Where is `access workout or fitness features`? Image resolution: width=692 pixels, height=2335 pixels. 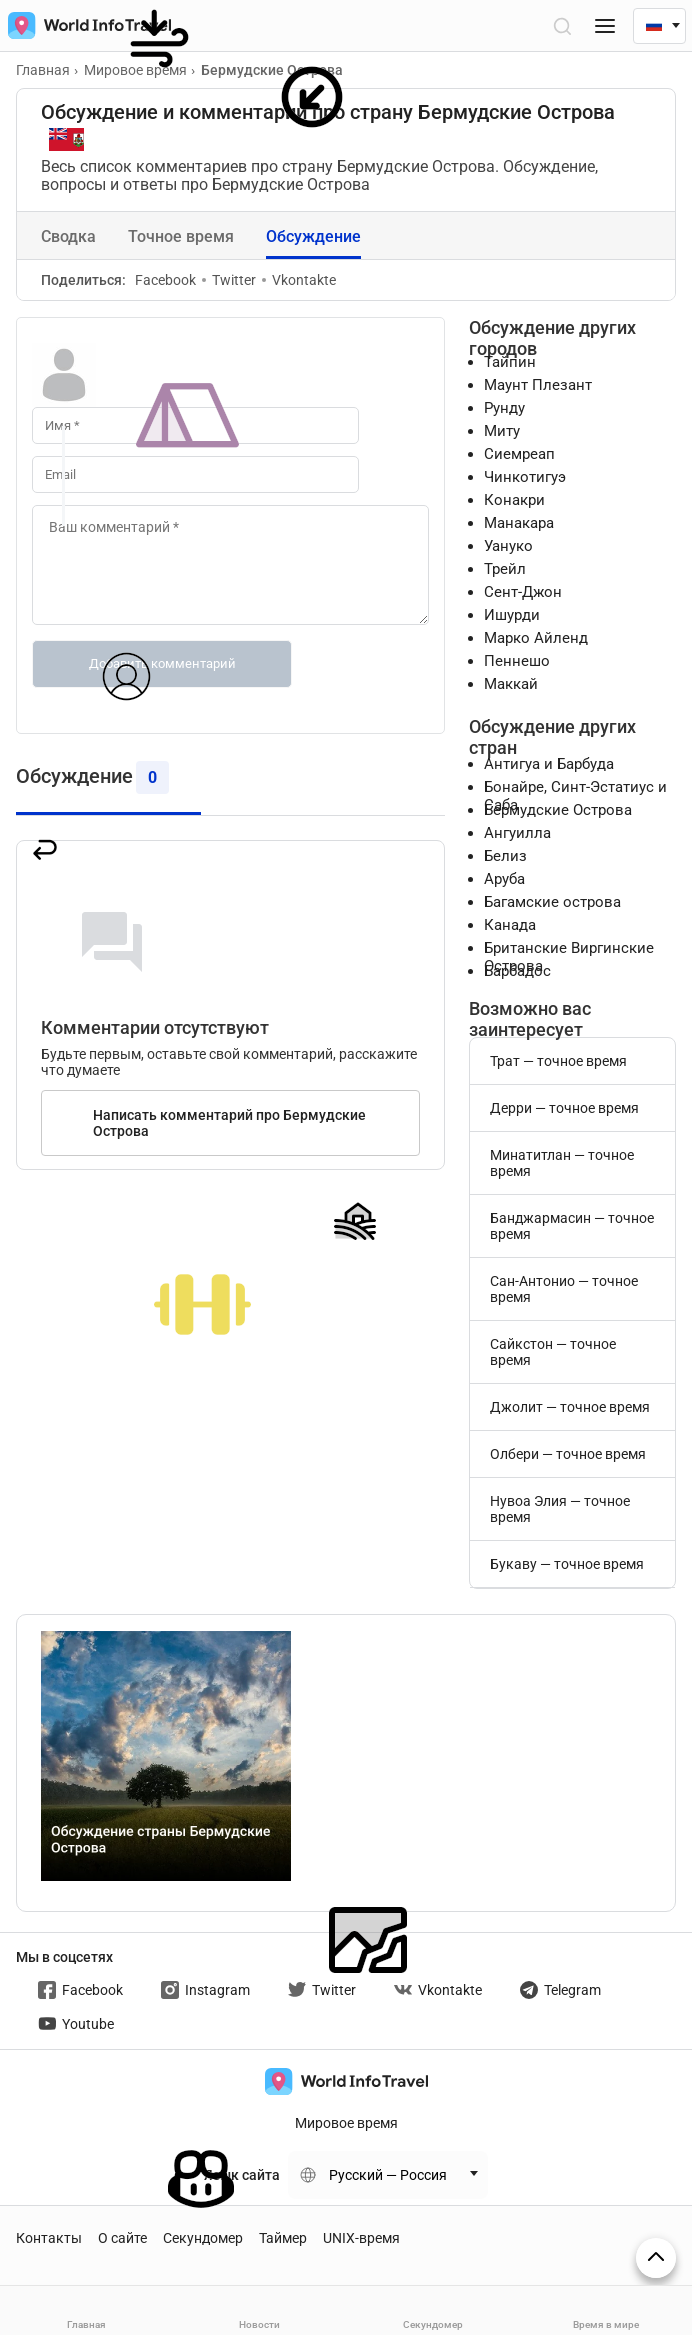
access workout or fitness features is located at coordinates (202, 1304).